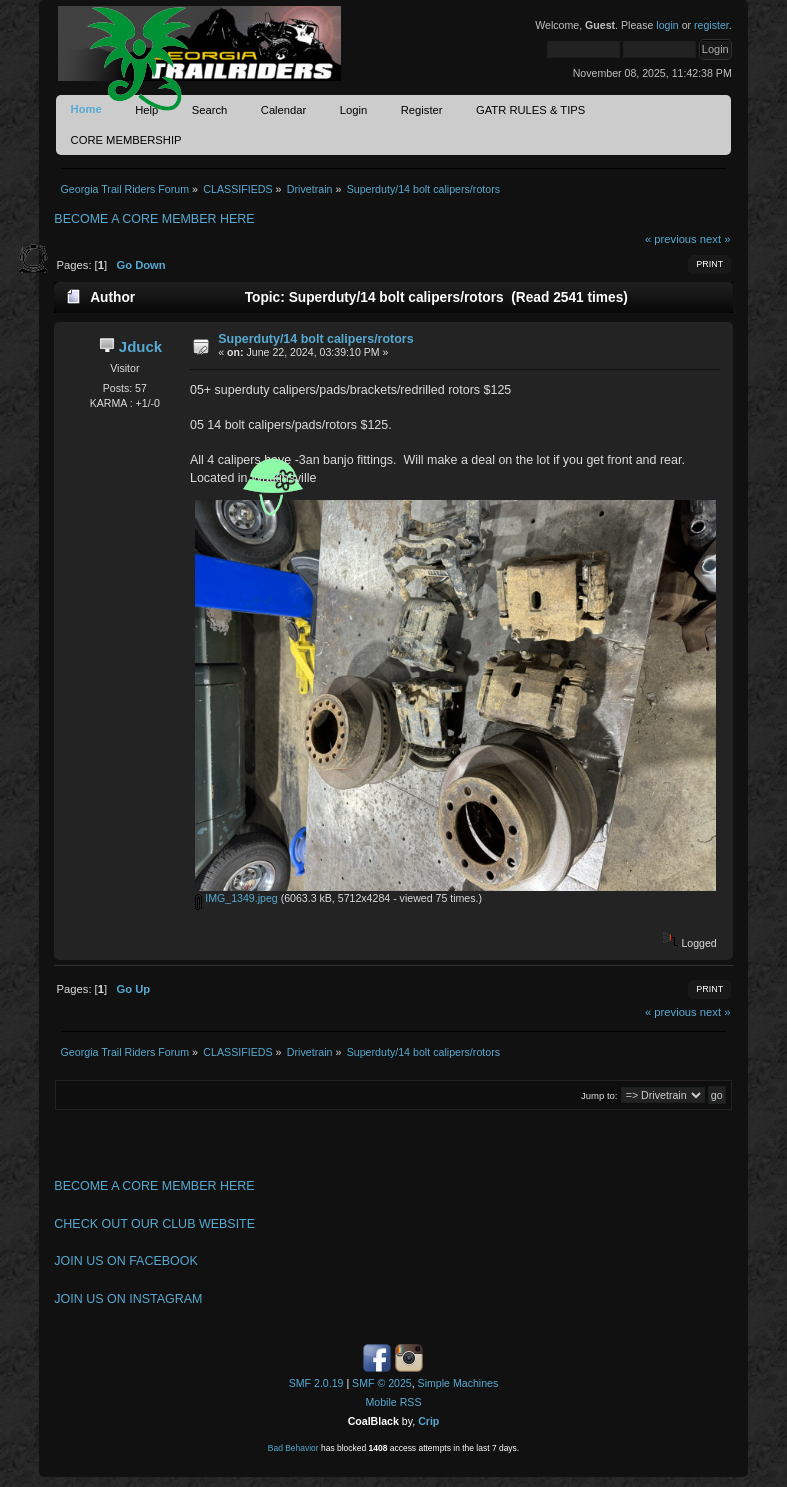 The image size is (787, 1487). What do you see at coordinates (273, 487) in the screenshot?
I see `select a flower hat accessory for your character` at bounding box center [273, 487].